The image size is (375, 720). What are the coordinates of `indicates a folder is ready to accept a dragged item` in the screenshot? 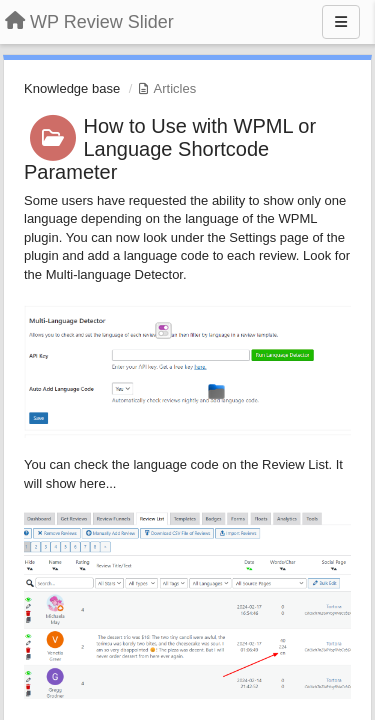 It's located at (216, 391).